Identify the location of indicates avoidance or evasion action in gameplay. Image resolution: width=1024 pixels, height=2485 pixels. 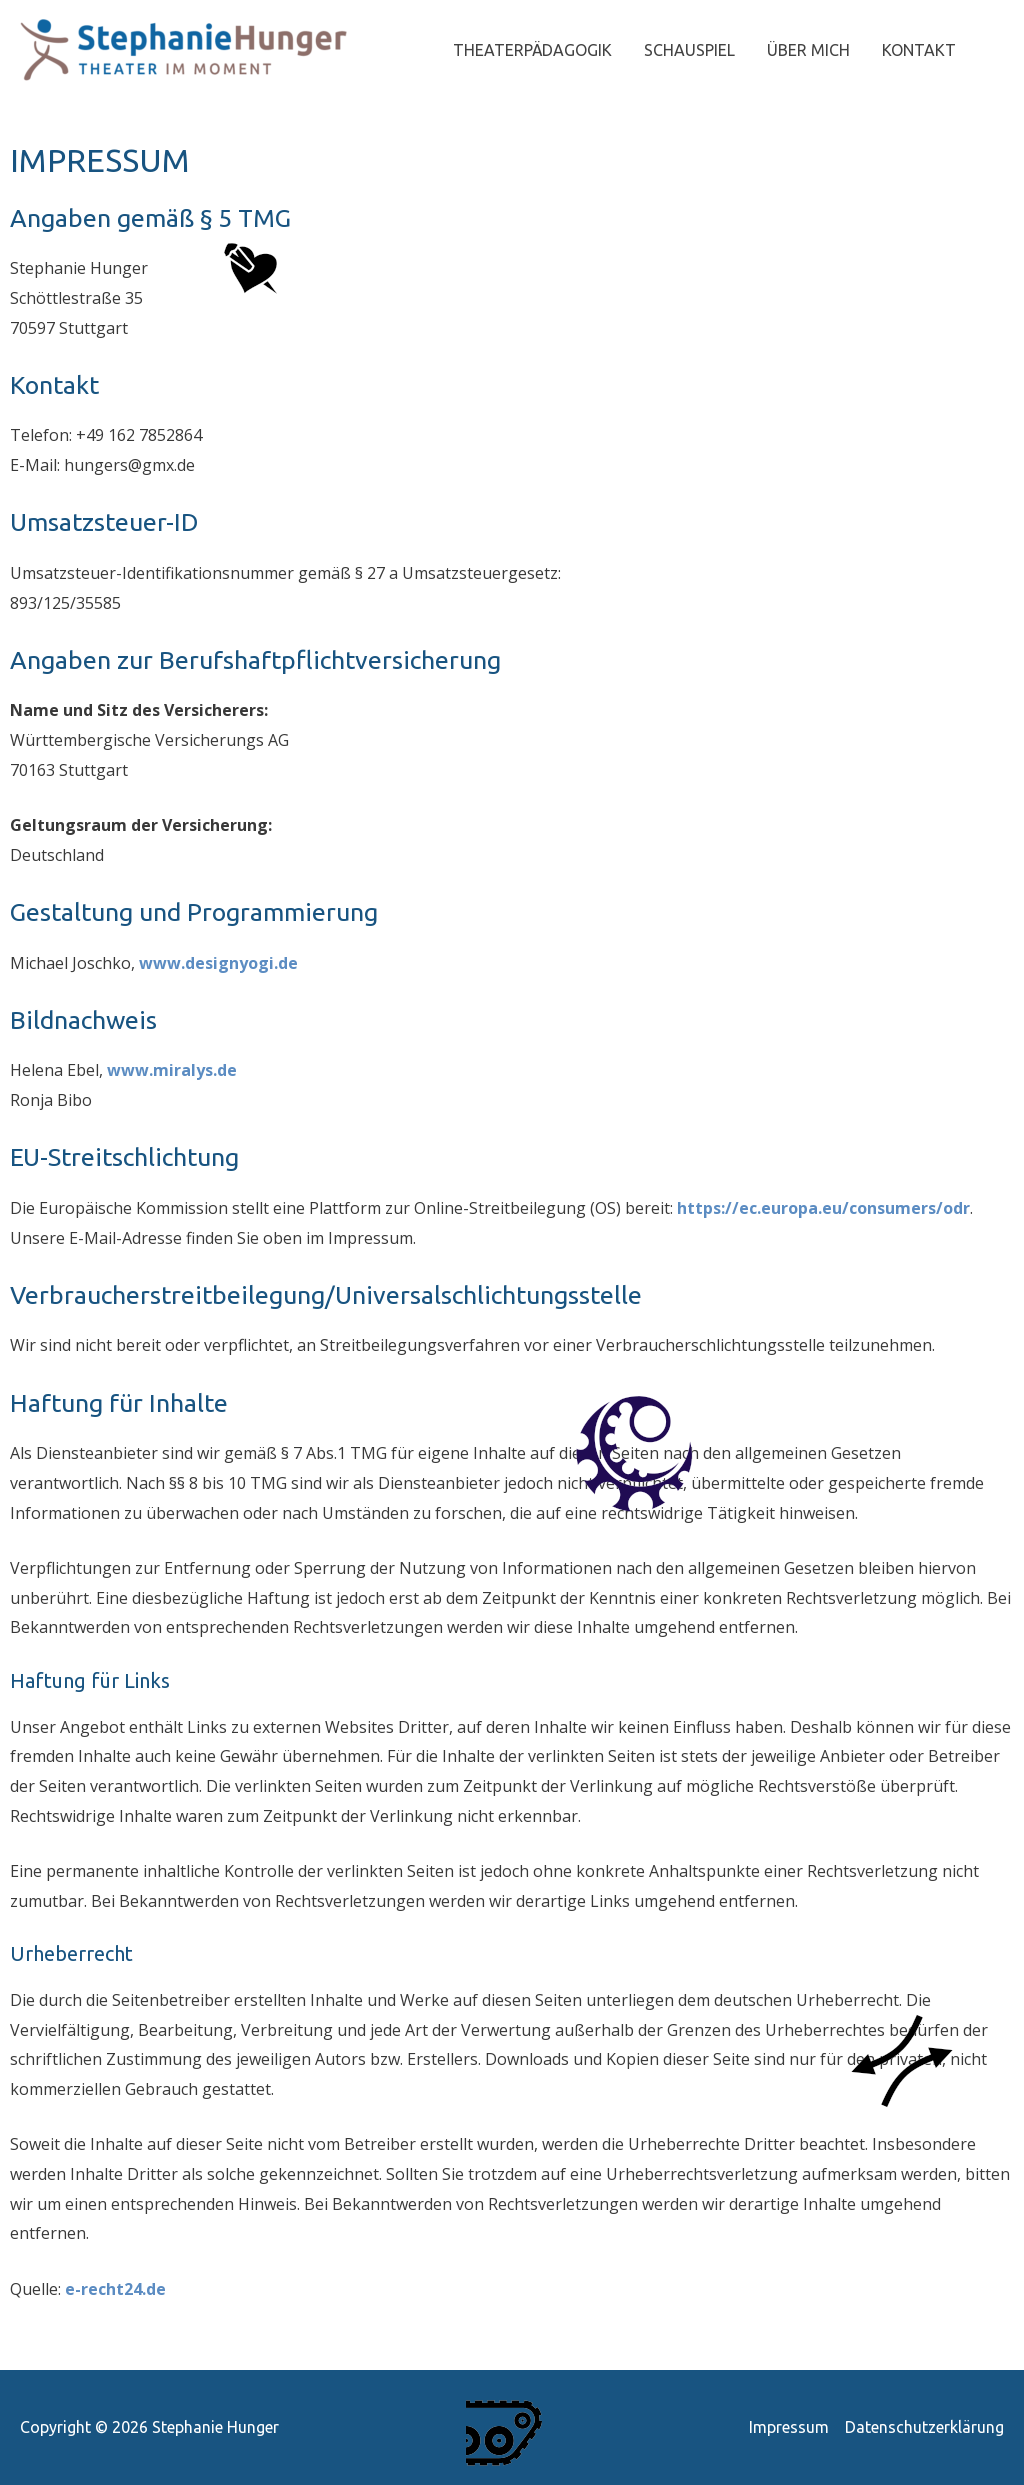
(902, 2061).